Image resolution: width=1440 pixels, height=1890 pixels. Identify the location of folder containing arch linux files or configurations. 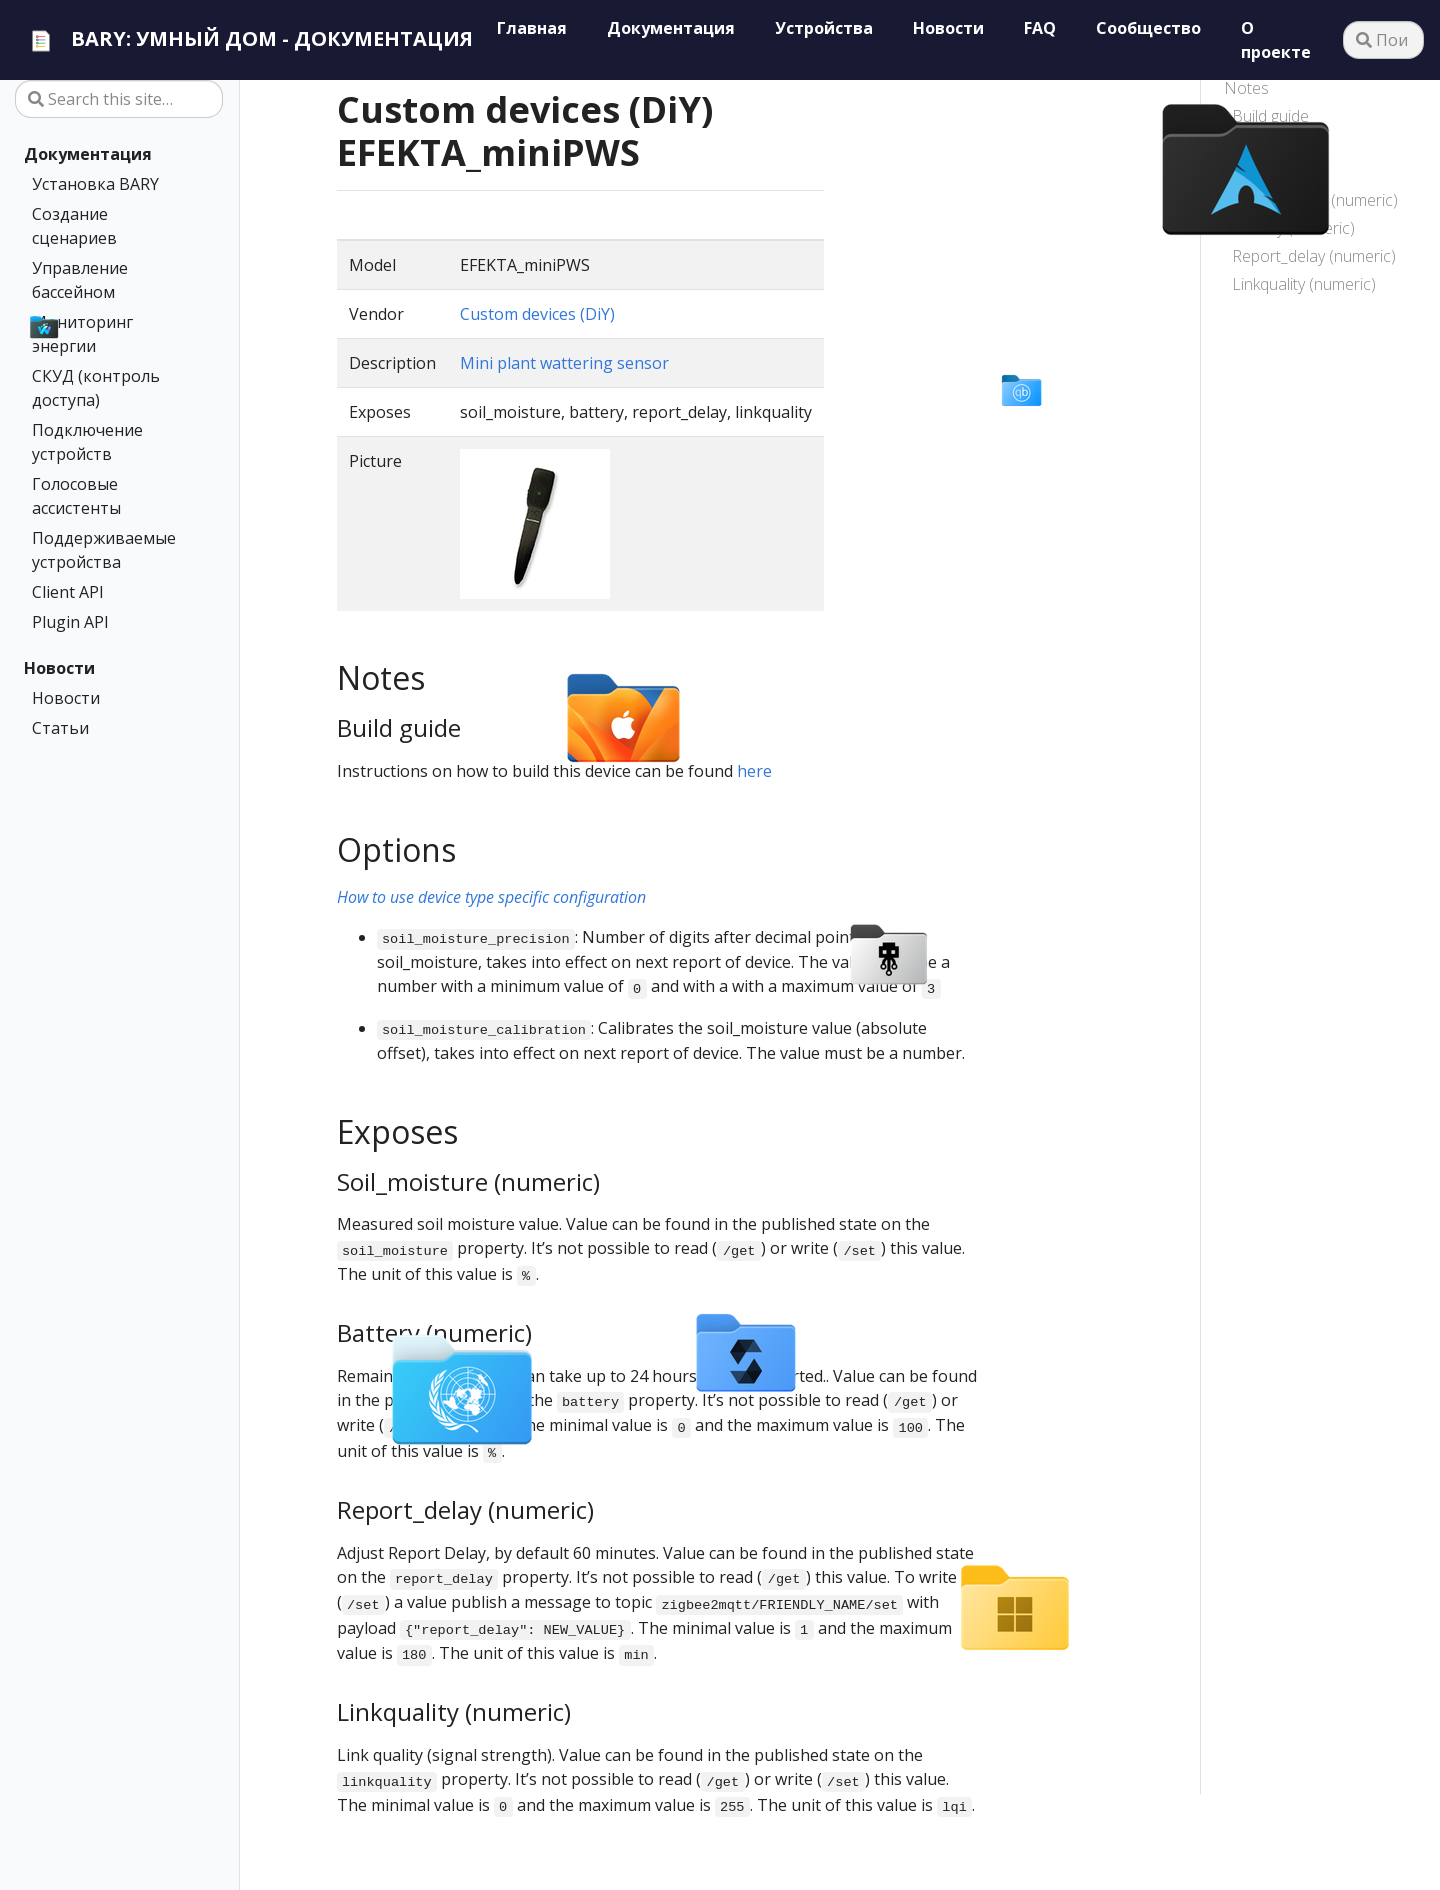
(1245, 174).